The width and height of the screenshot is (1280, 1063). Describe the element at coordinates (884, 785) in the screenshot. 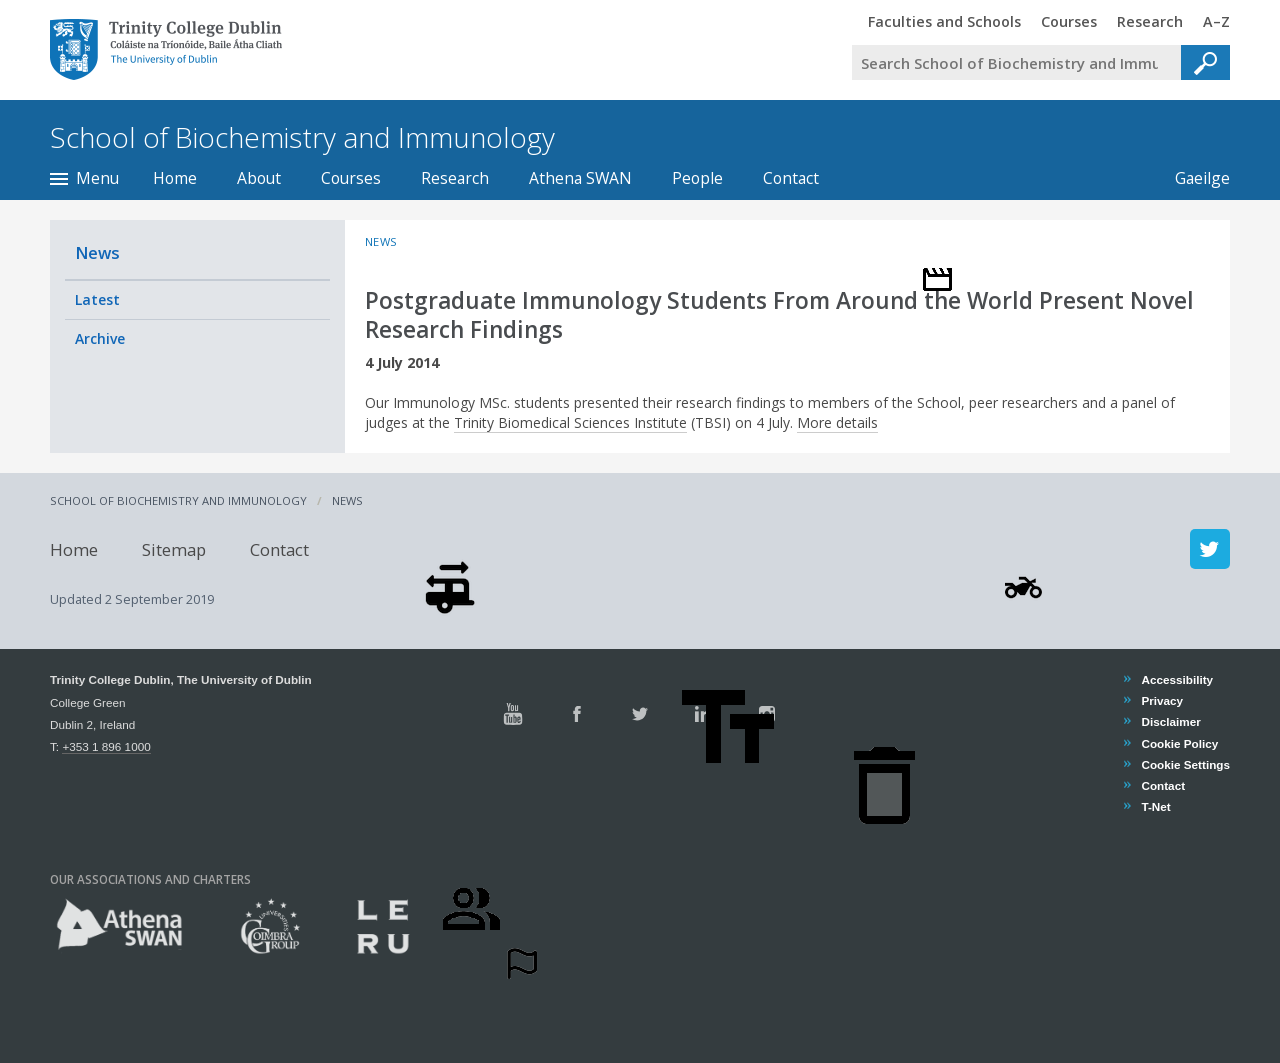

I see `delete selected item` at that location.